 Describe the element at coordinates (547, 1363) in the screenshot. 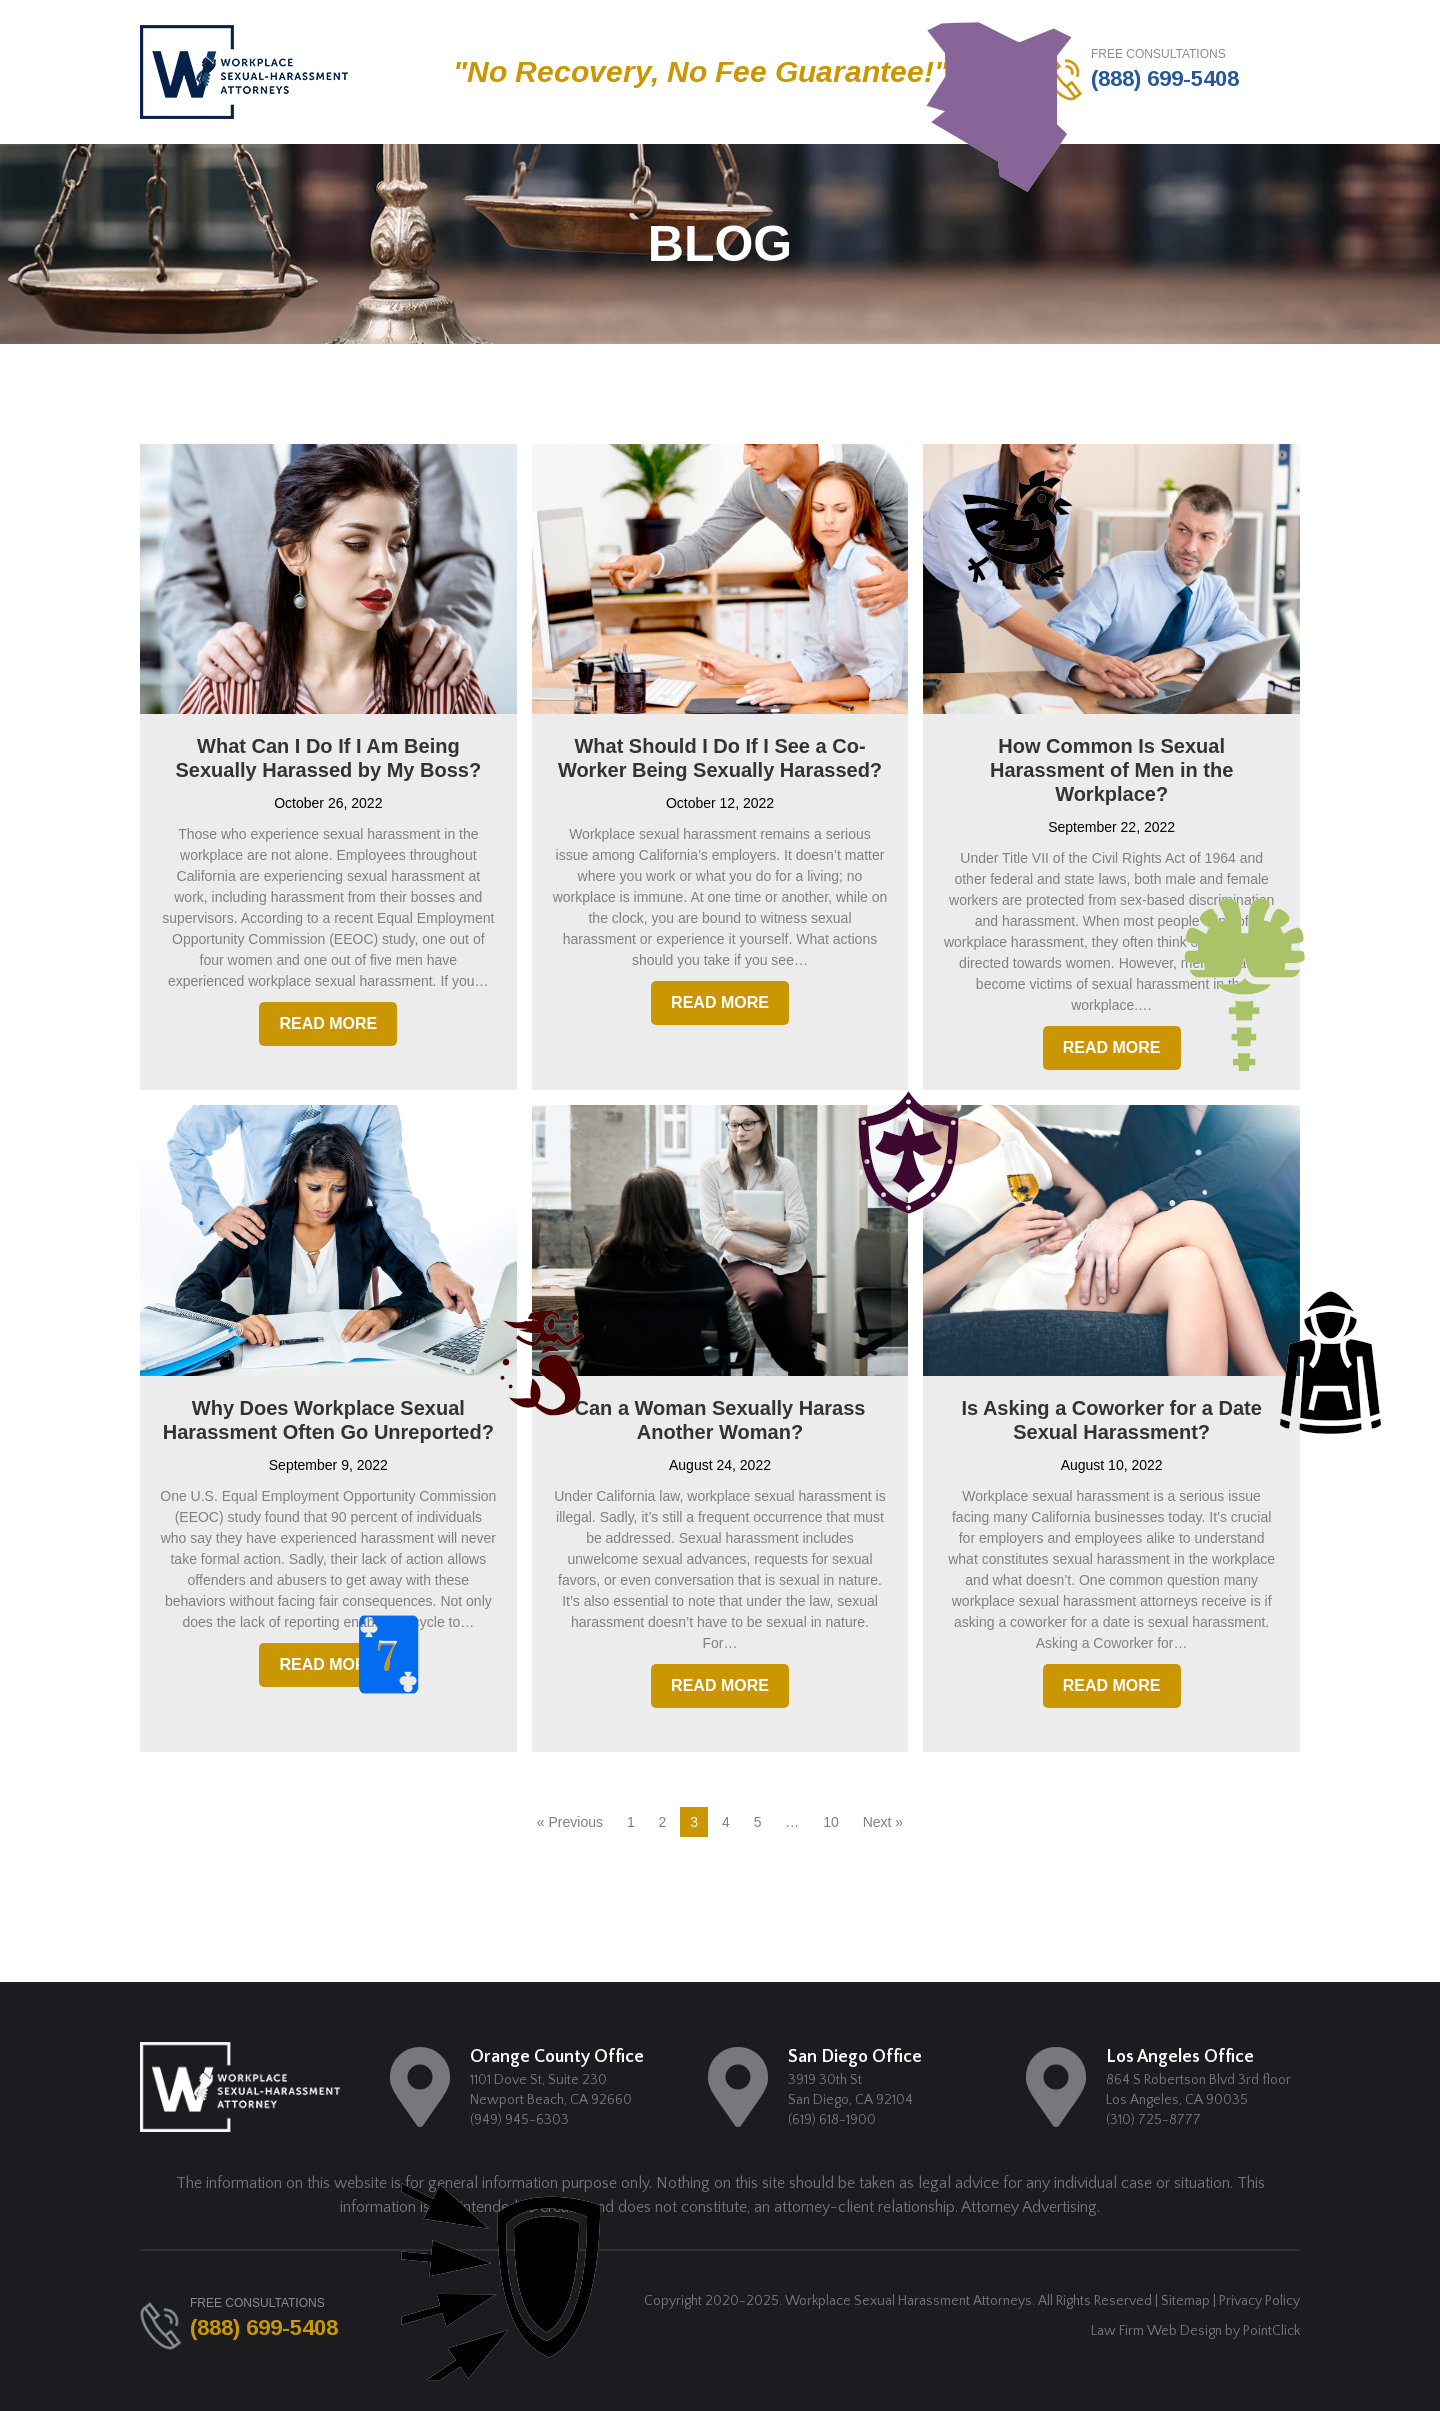

I see `select mermaid character or avatar` at that location.